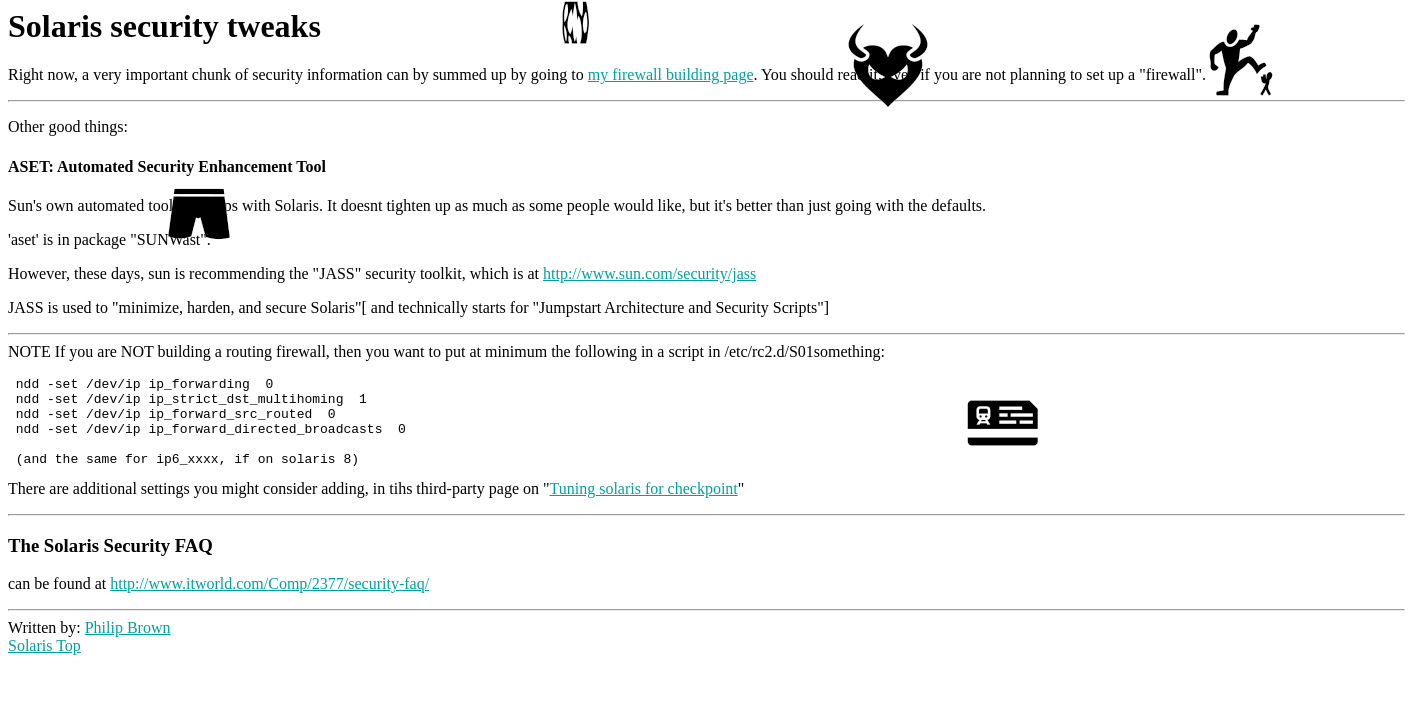 The height and width of the screenshot is (720, 1413). What do you see at coordinates (1002, 423) in the screenshot?
I see `view your subway or transit pass` at bounding box center [1002, 423].